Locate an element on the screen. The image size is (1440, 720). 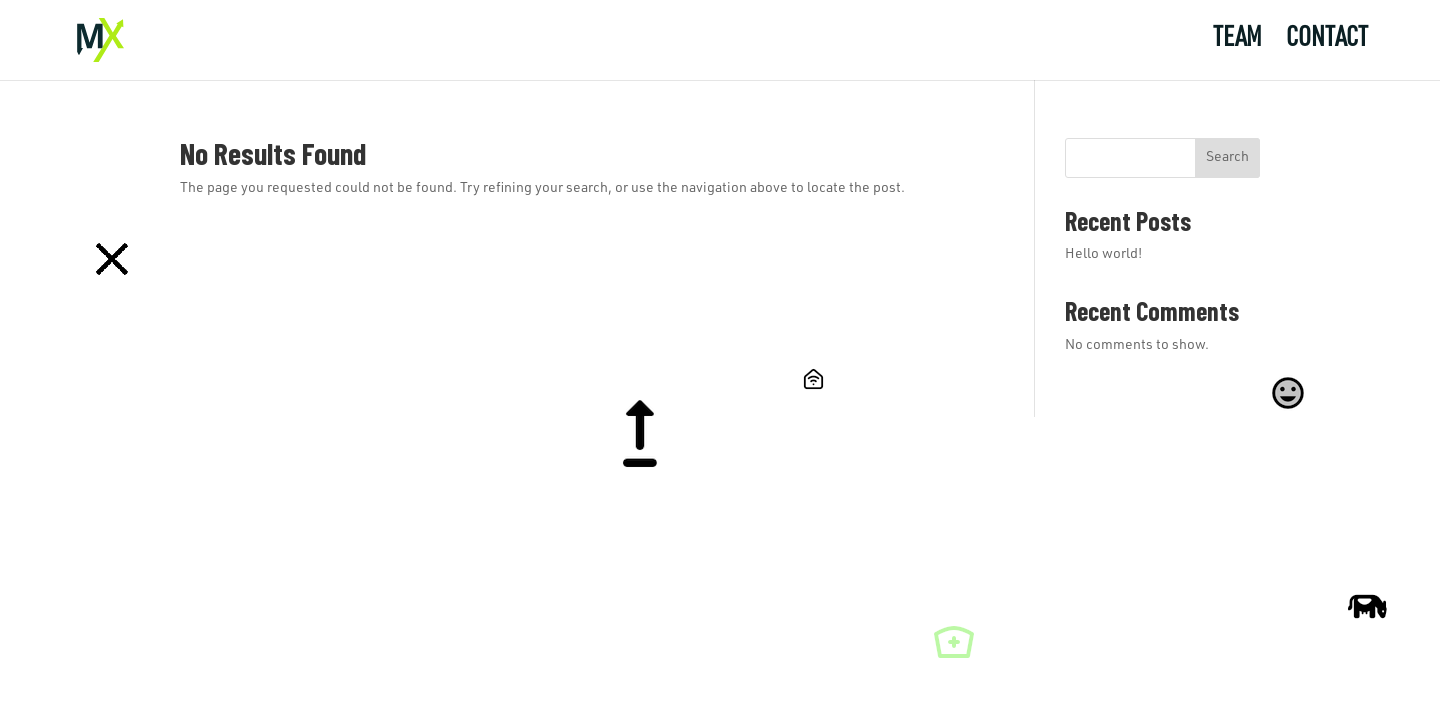
upgrade to a newer version is located at coordinates (640, 433).